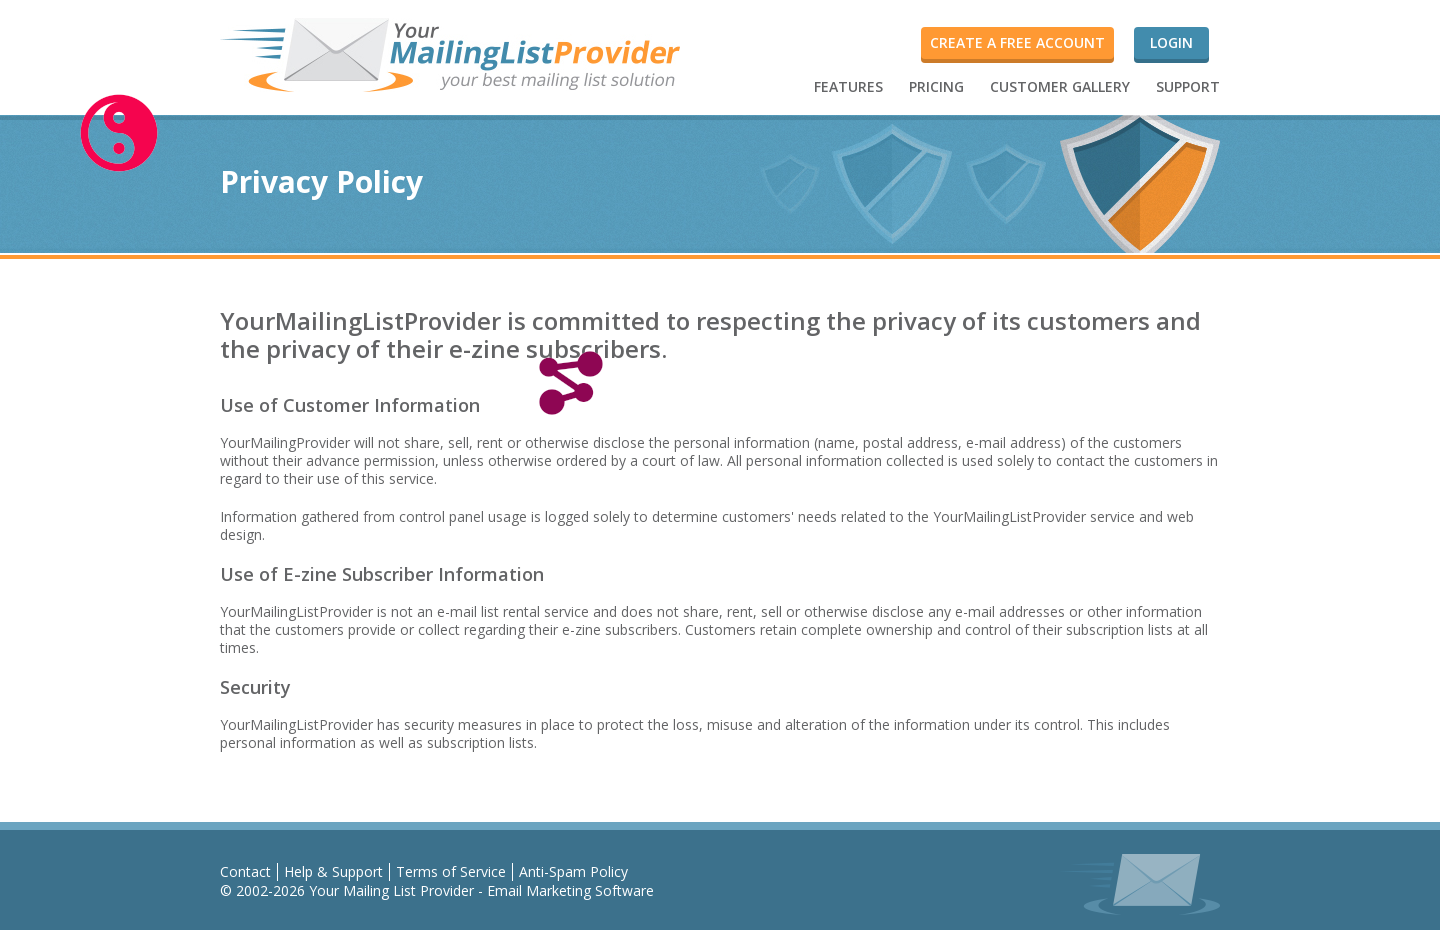 Image resolution: width=1440 pixels, height=930 pixels. Describe the element at coordinates (119, 133) in the screenshot. I see `toggle balance or harmony mode` at that location.